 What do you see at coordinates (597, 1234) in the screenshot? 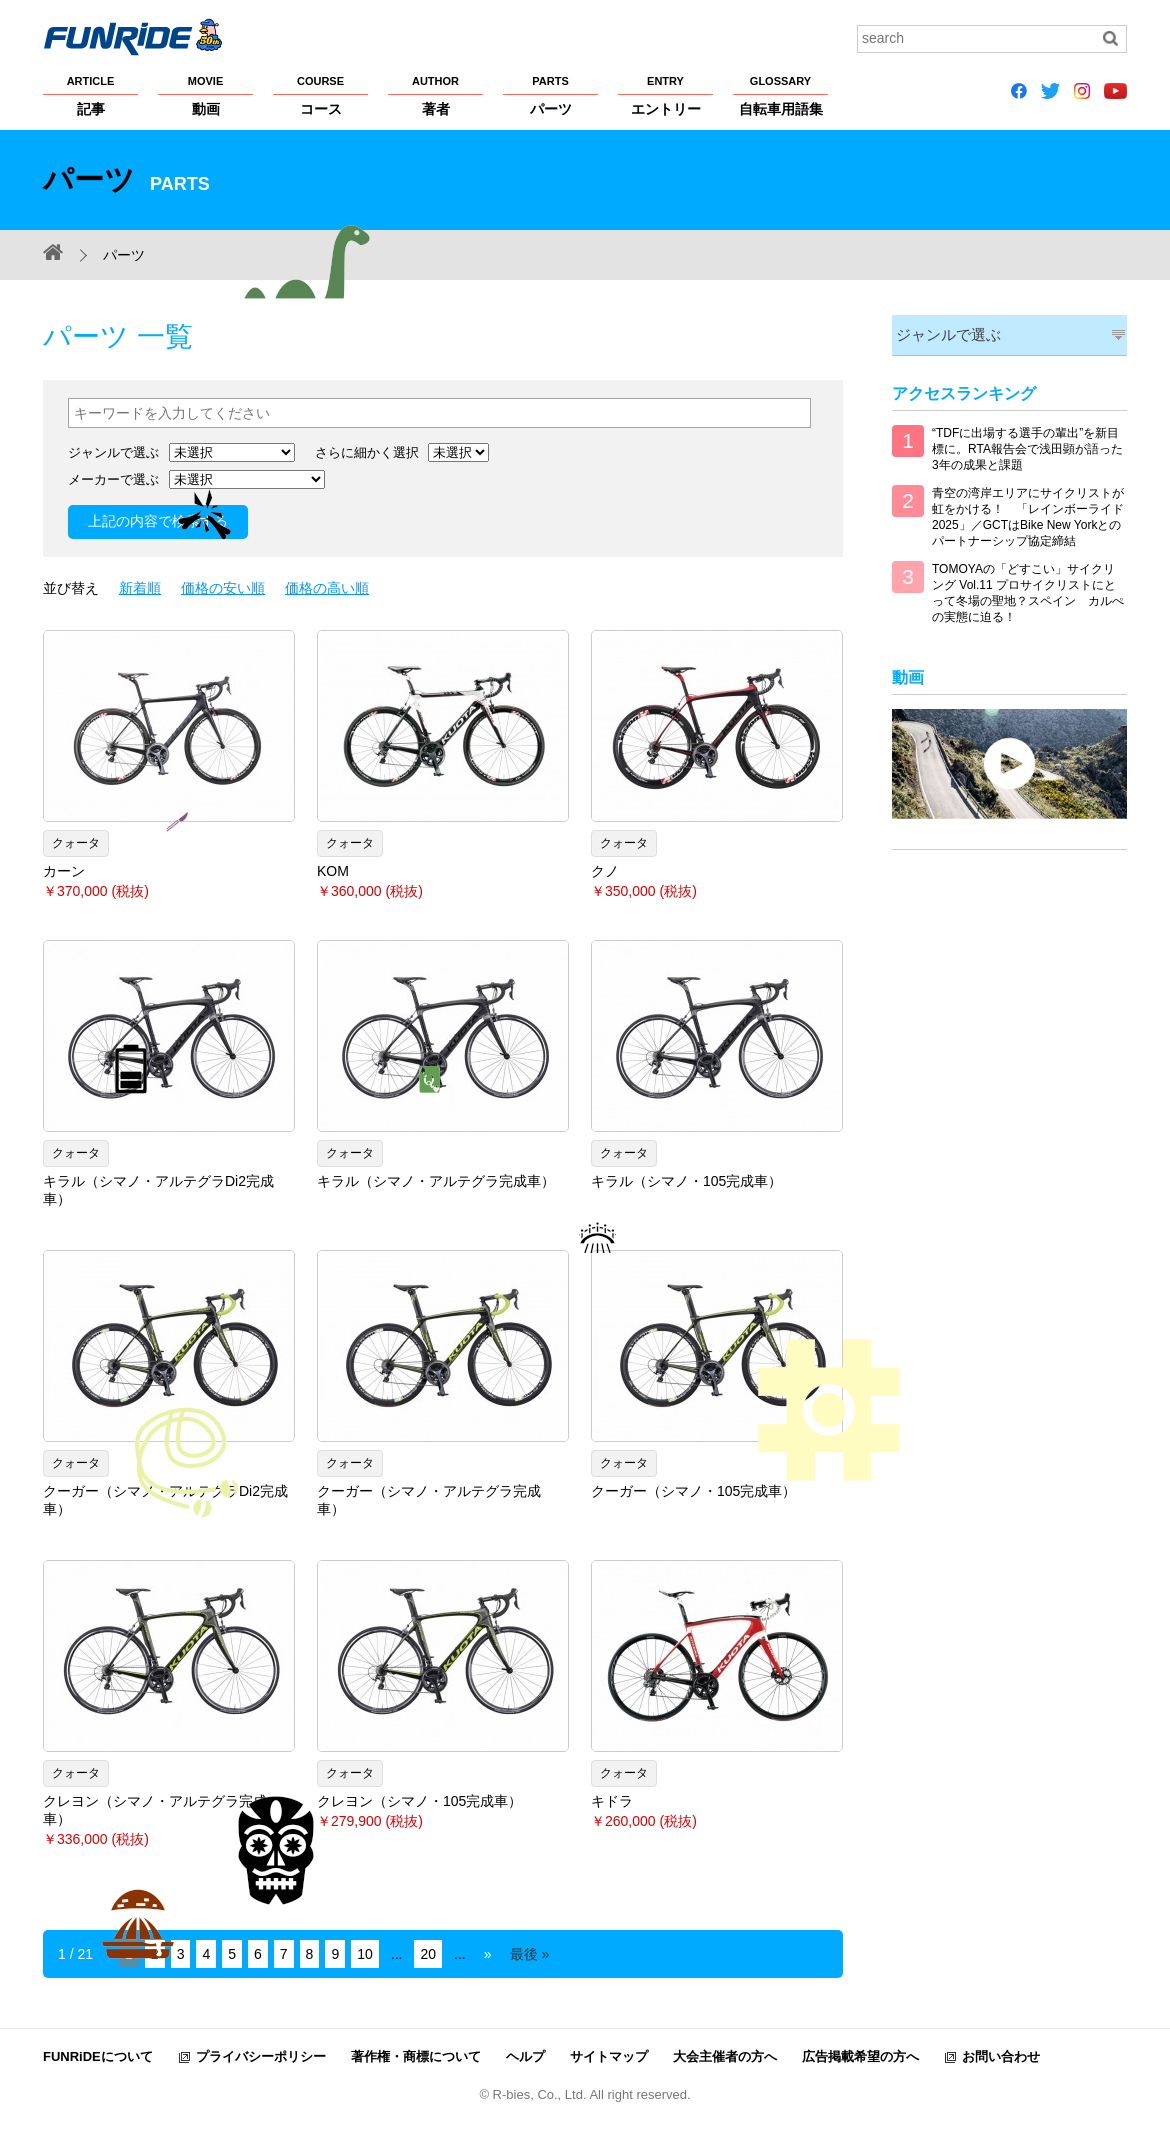
I see `access japanese garden or zen-themed content` at bounding box center [597, 1234].